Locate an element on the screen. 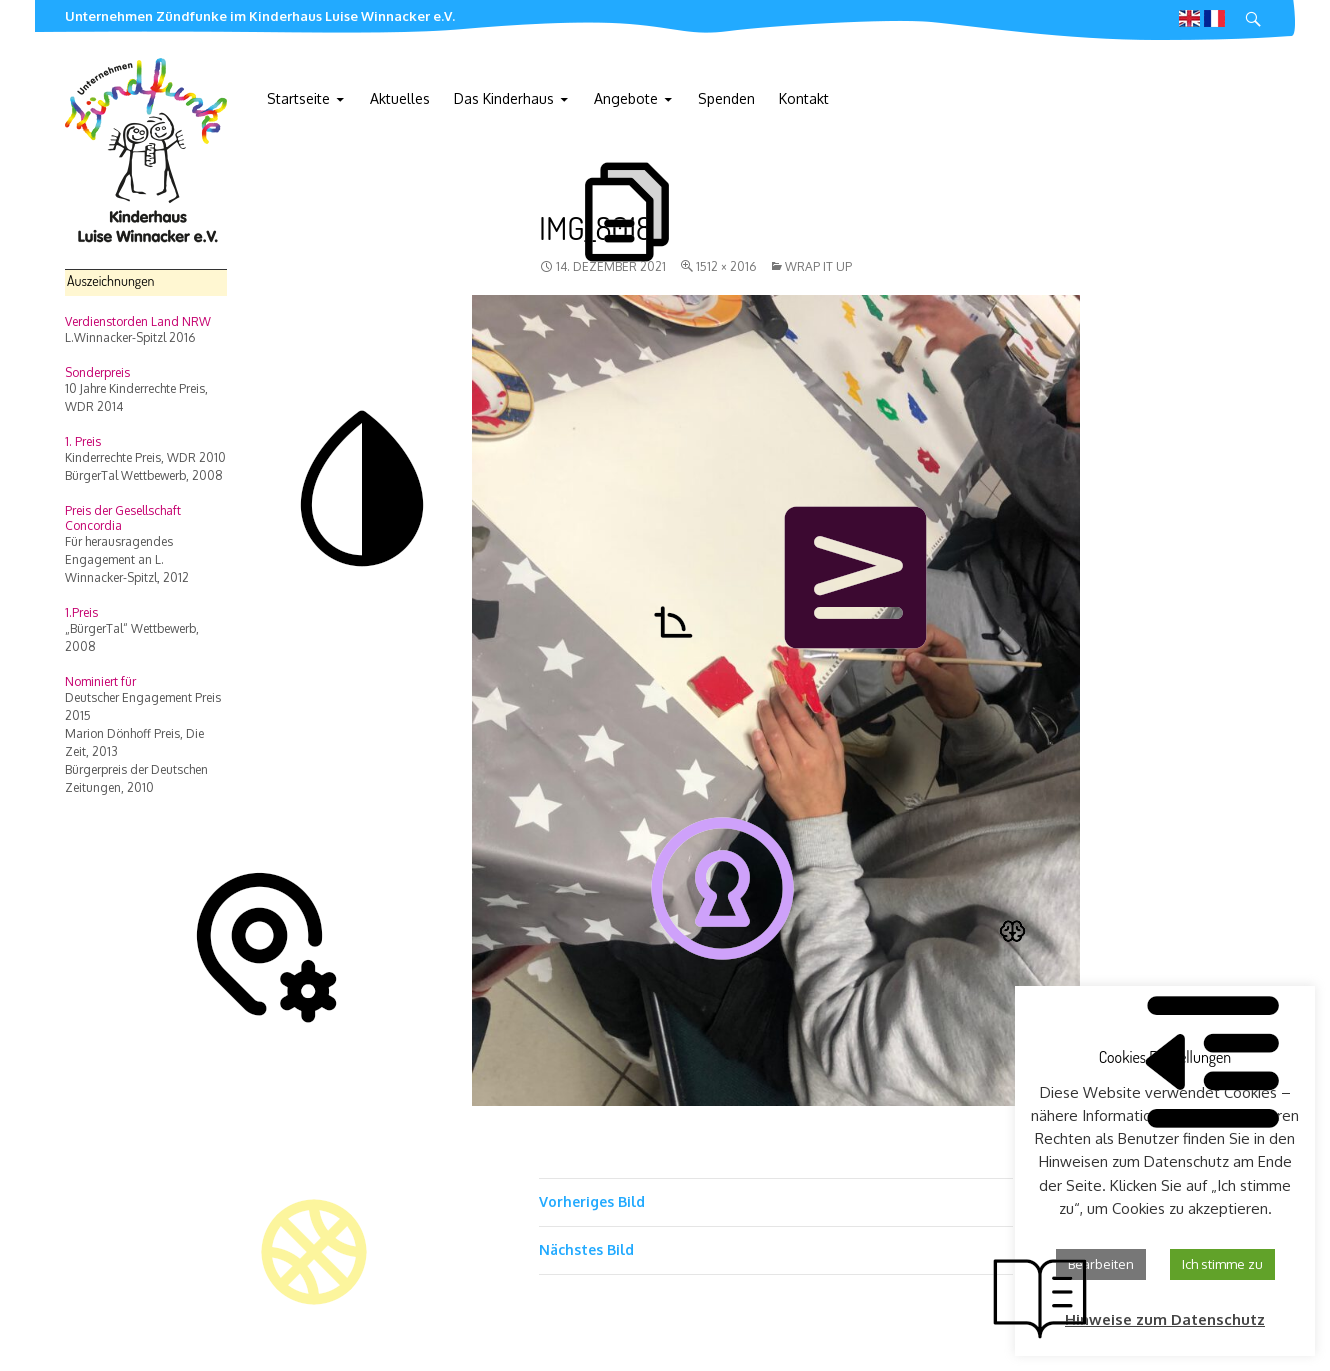 This screenshot has height=1371, width=1330. greater than or equal to mathematical operator is located at coordinates (855, 577).